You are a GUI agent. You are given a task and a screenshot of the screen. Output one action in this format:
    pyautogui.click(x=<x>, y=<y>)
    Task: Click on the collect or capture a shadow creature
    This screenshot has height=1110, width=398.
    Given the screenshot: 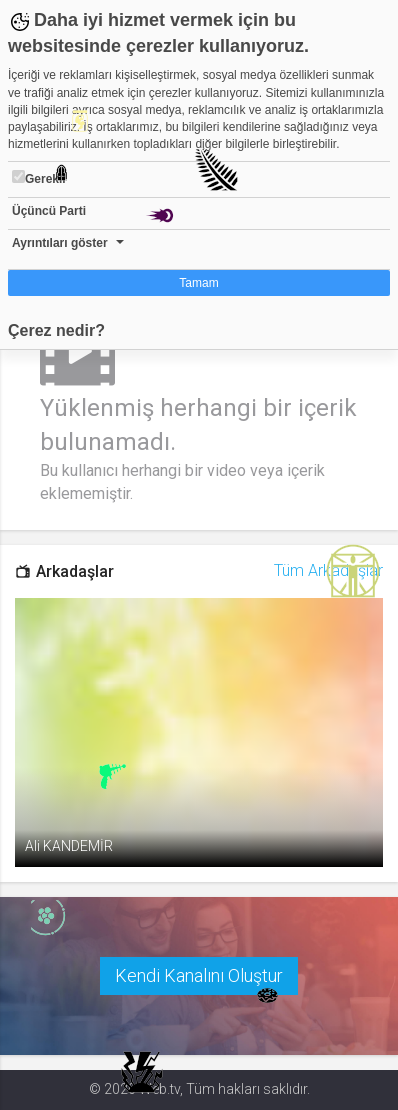 What is the action you would take?
    pyautogui.click(x=80, y=121)
    